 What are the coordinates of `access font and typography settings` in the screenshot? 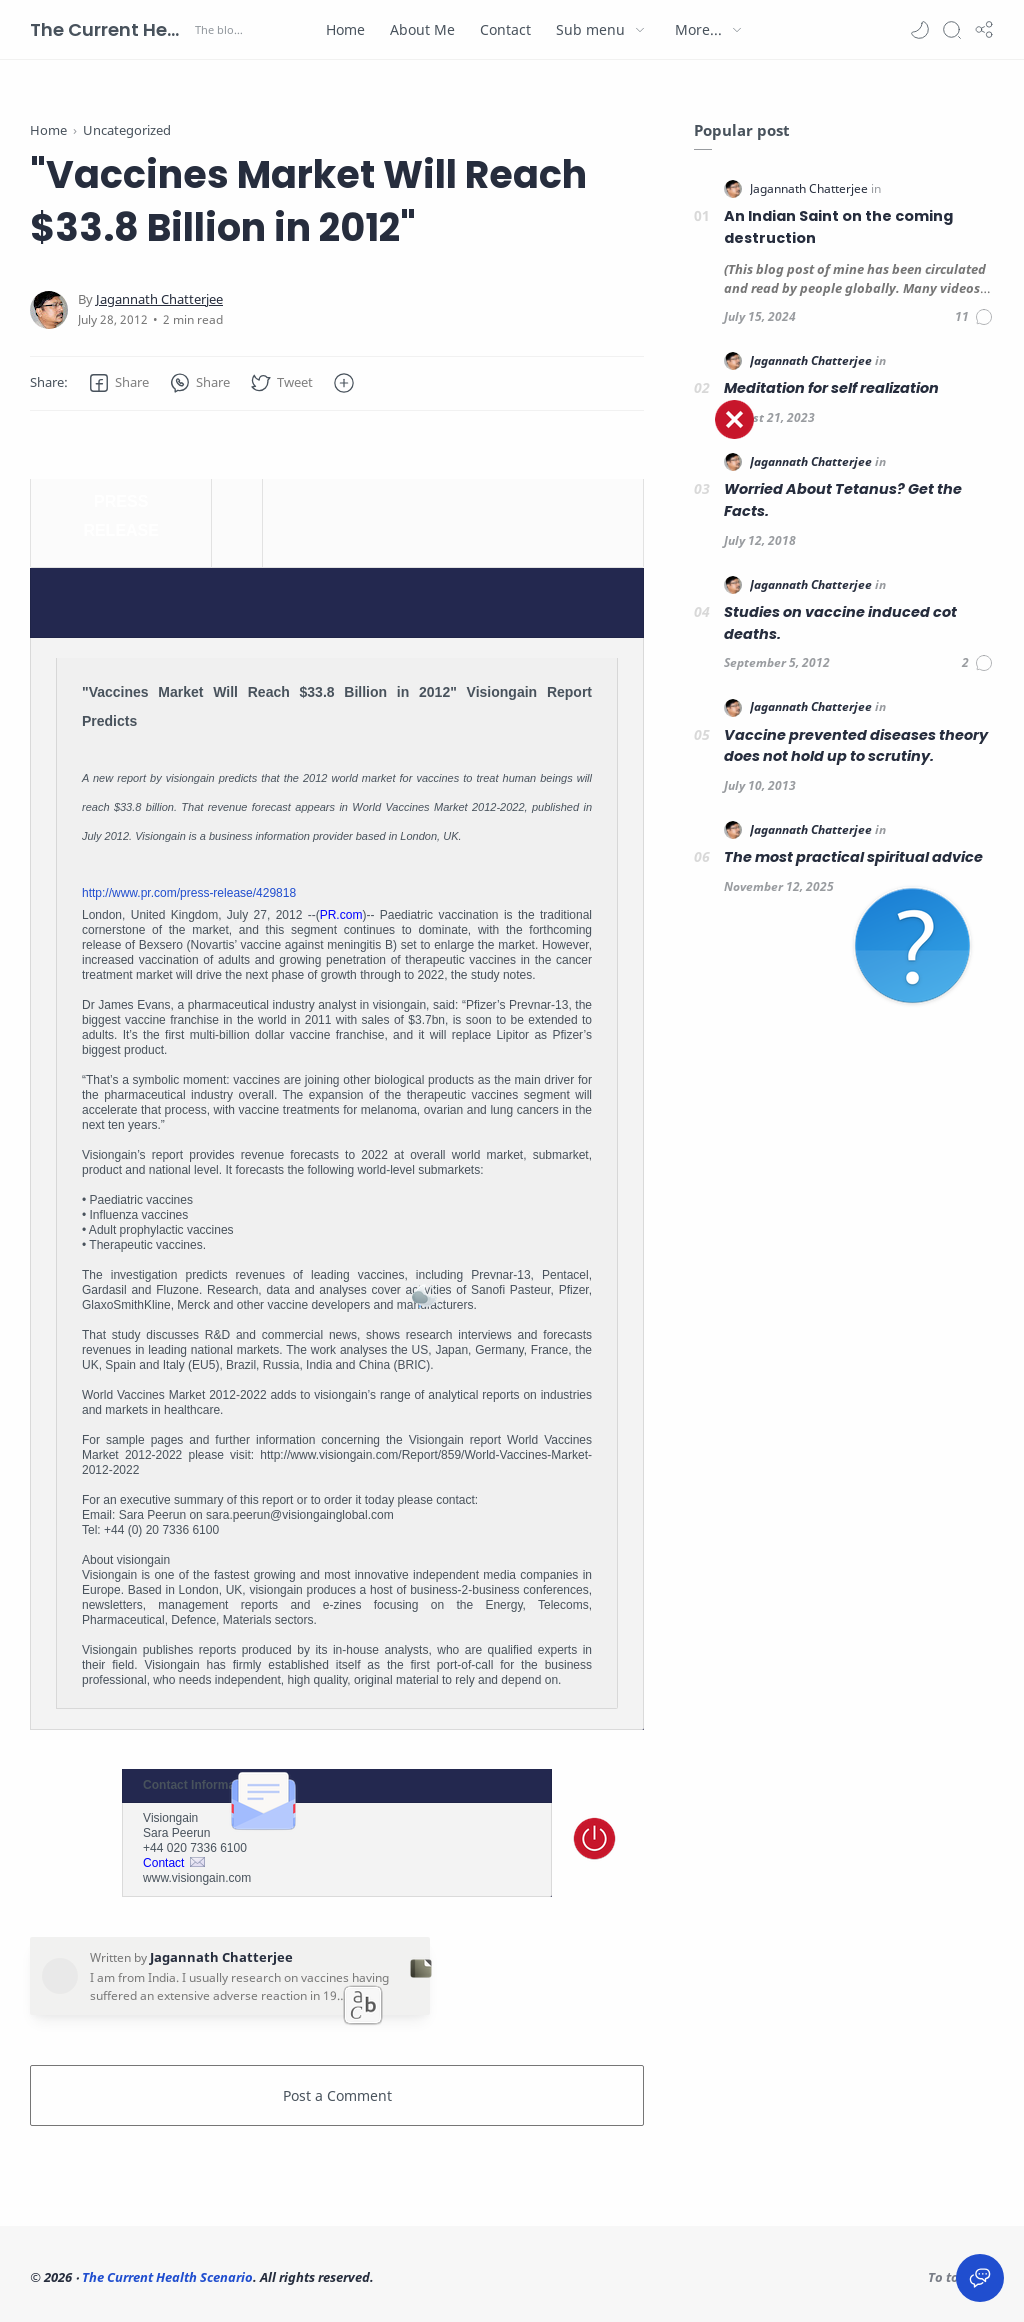 It's located at (363, 2005).